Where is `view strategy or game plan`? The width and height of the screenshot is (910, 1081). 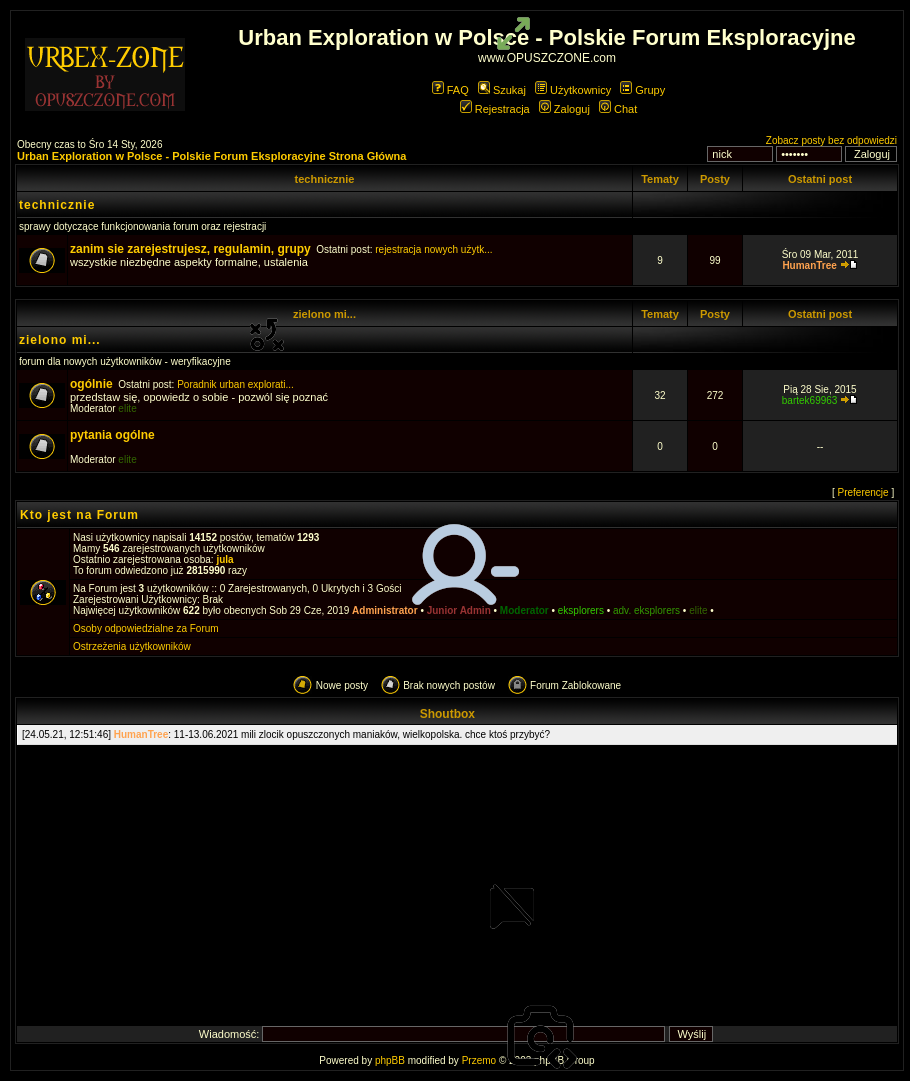
view strategy or game plan is located at coordinates (265, 334).